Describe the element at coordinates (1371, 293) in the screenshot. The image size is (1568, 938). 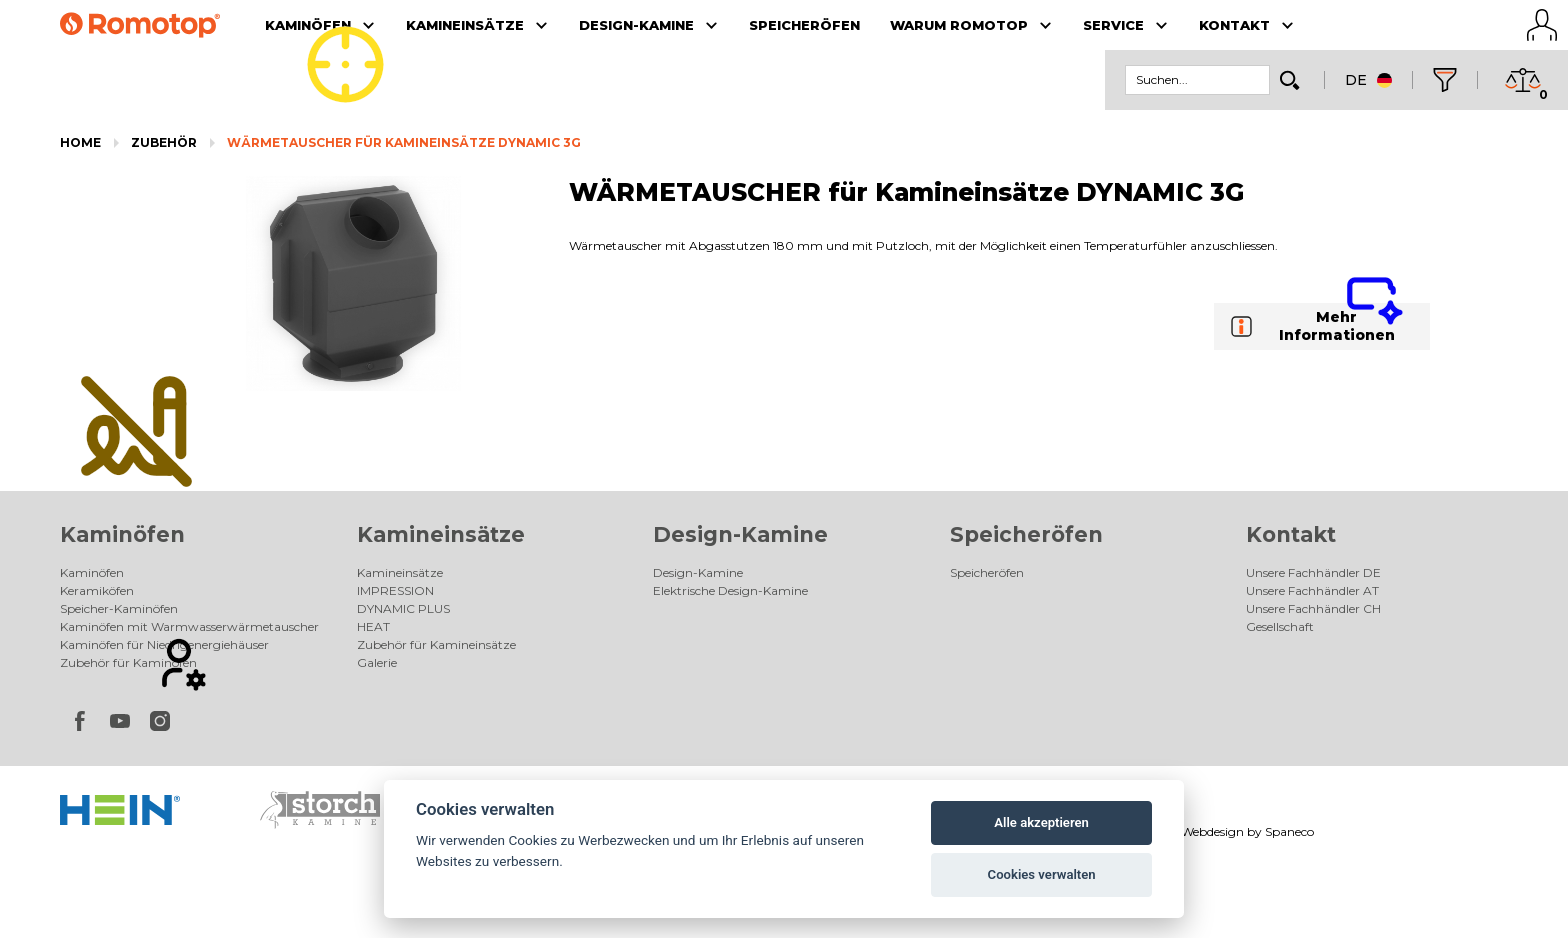
I see `battery charging with quick charge or boost mode` at that location.